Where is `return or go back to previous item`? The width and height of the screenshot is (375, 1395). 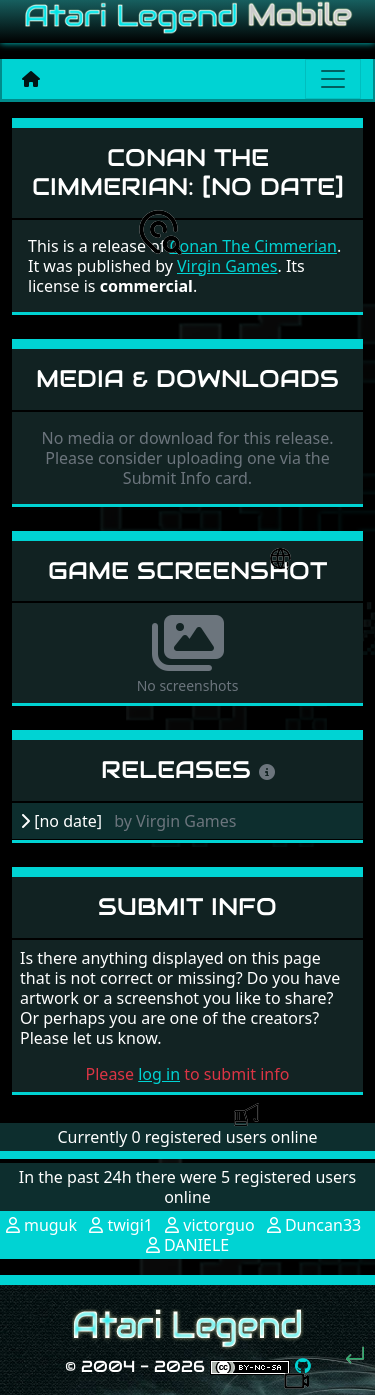 return or go back to previous item is located at coordinates (355, 1355).